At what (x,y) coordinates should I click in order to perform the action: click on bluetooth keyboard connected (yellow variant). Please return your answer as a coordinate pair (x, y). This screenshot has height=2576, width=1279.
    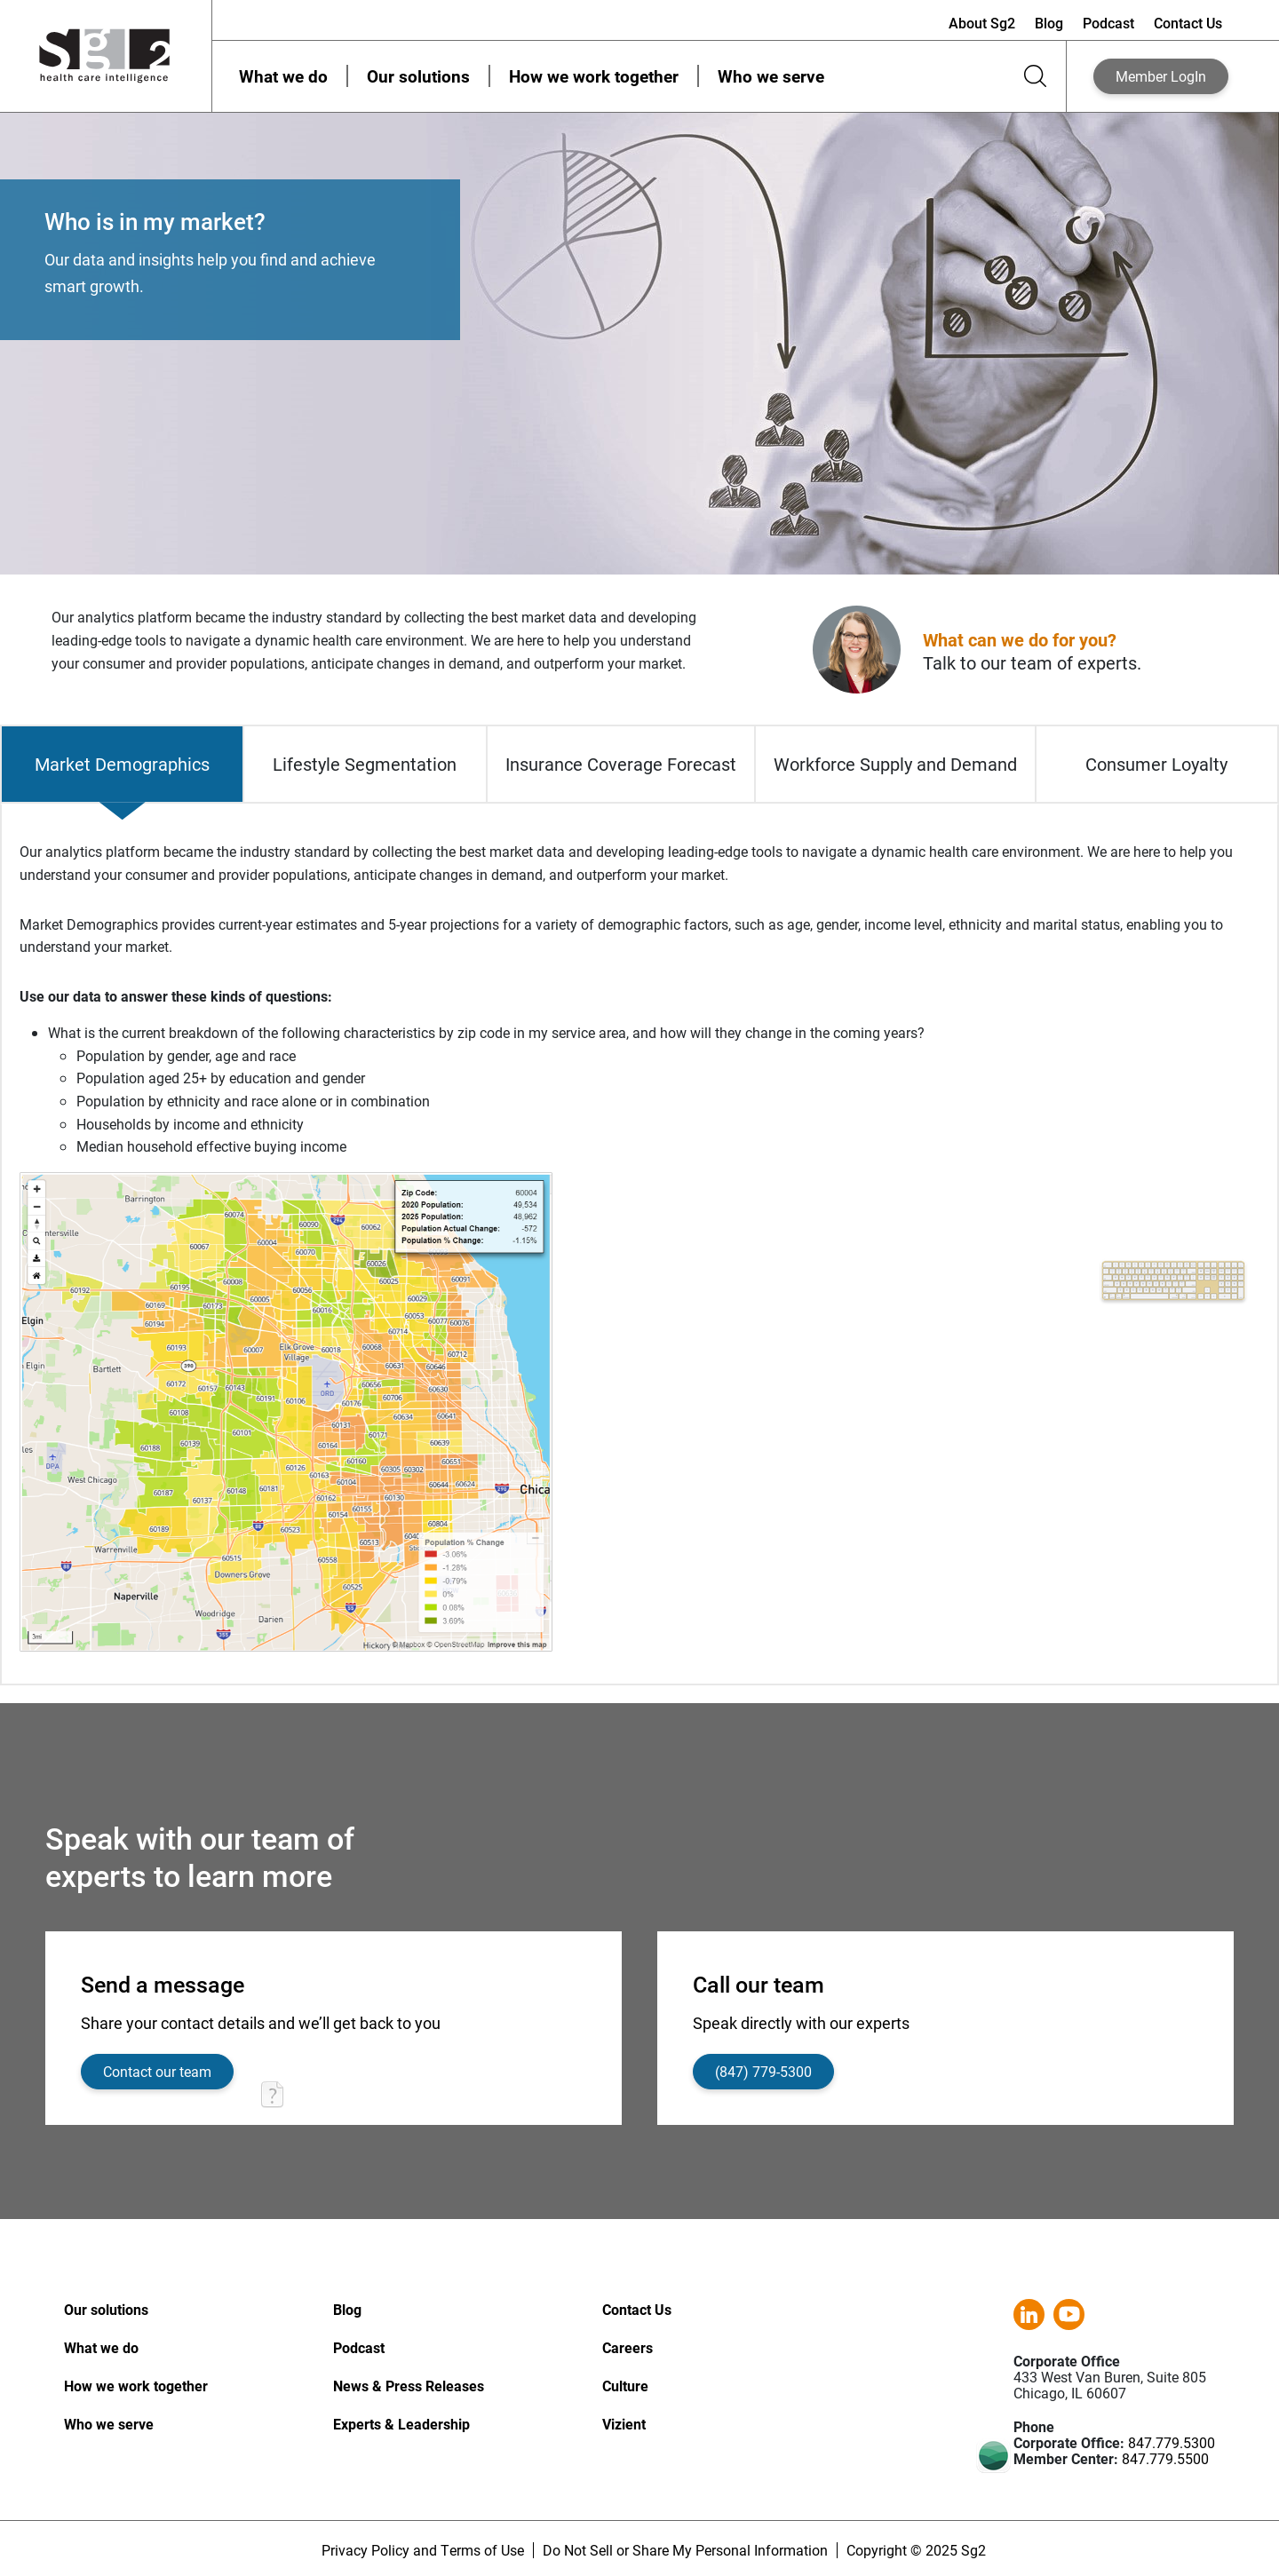
    Looking at the image, I should click on (1173, 1280).